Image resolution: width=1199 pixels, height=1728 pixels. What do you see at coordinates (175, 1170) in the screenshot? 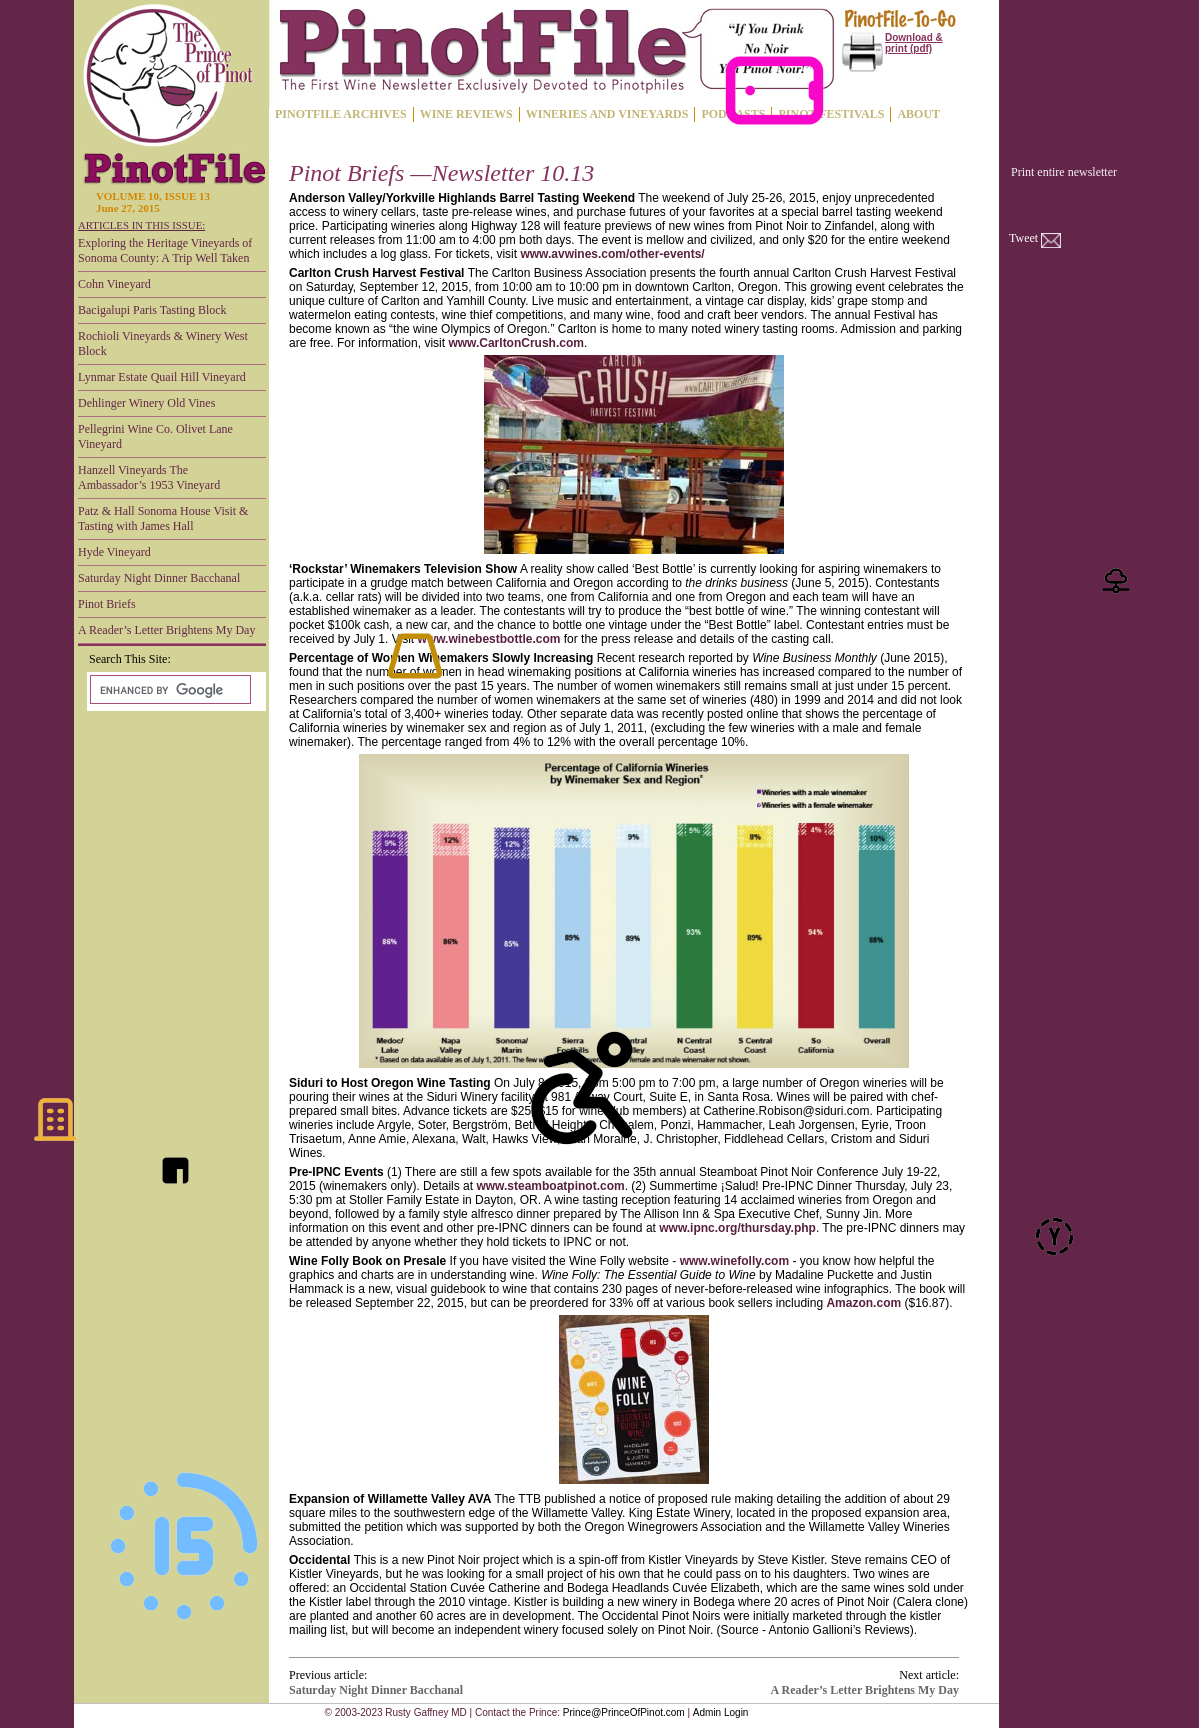
I see `npm package manager logo` at bounding box center [175, 1170].